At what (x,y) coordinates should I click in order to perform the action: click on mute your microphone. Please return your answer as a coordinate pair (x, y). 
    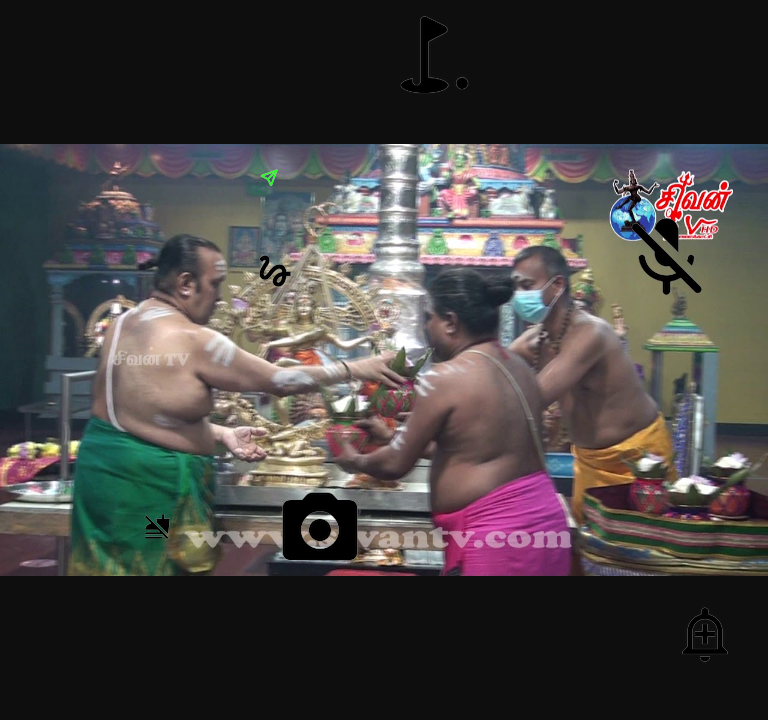
    Looking at the image, I should click on (666, 258).